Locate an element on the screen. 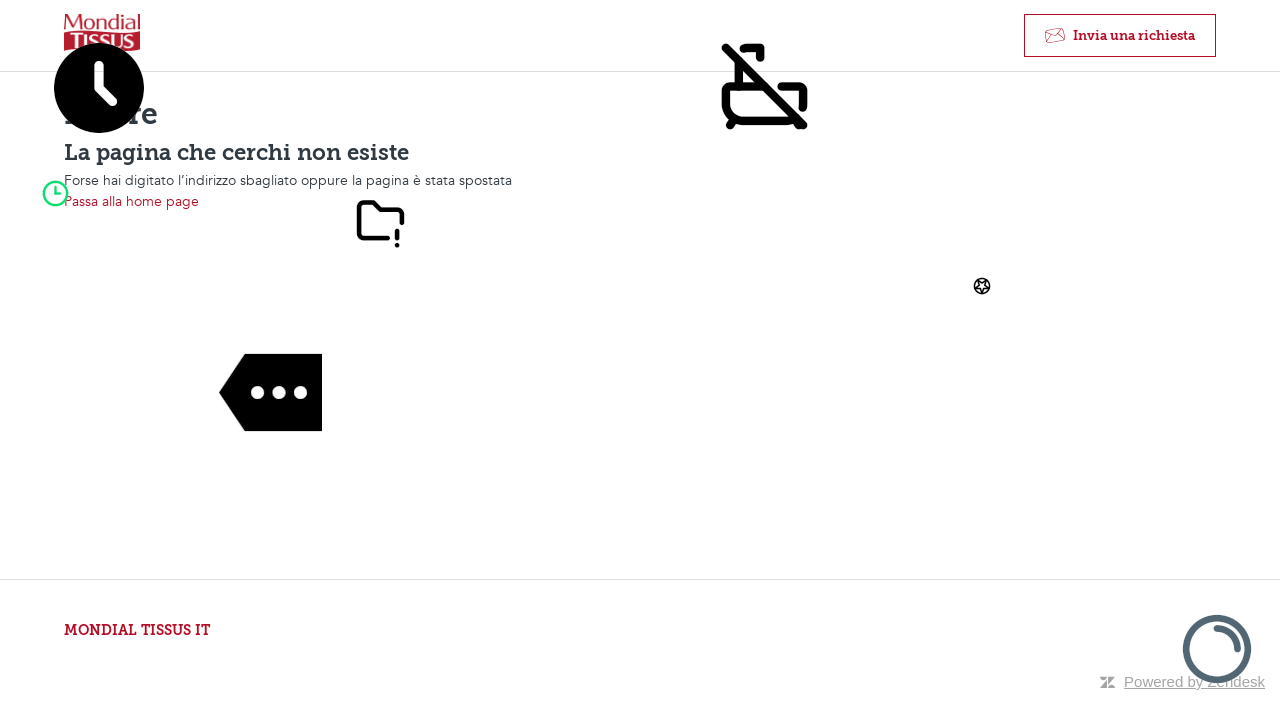 The width and height of the screenshot is (1280, 720). view current time is located at coordinates (55, 193).